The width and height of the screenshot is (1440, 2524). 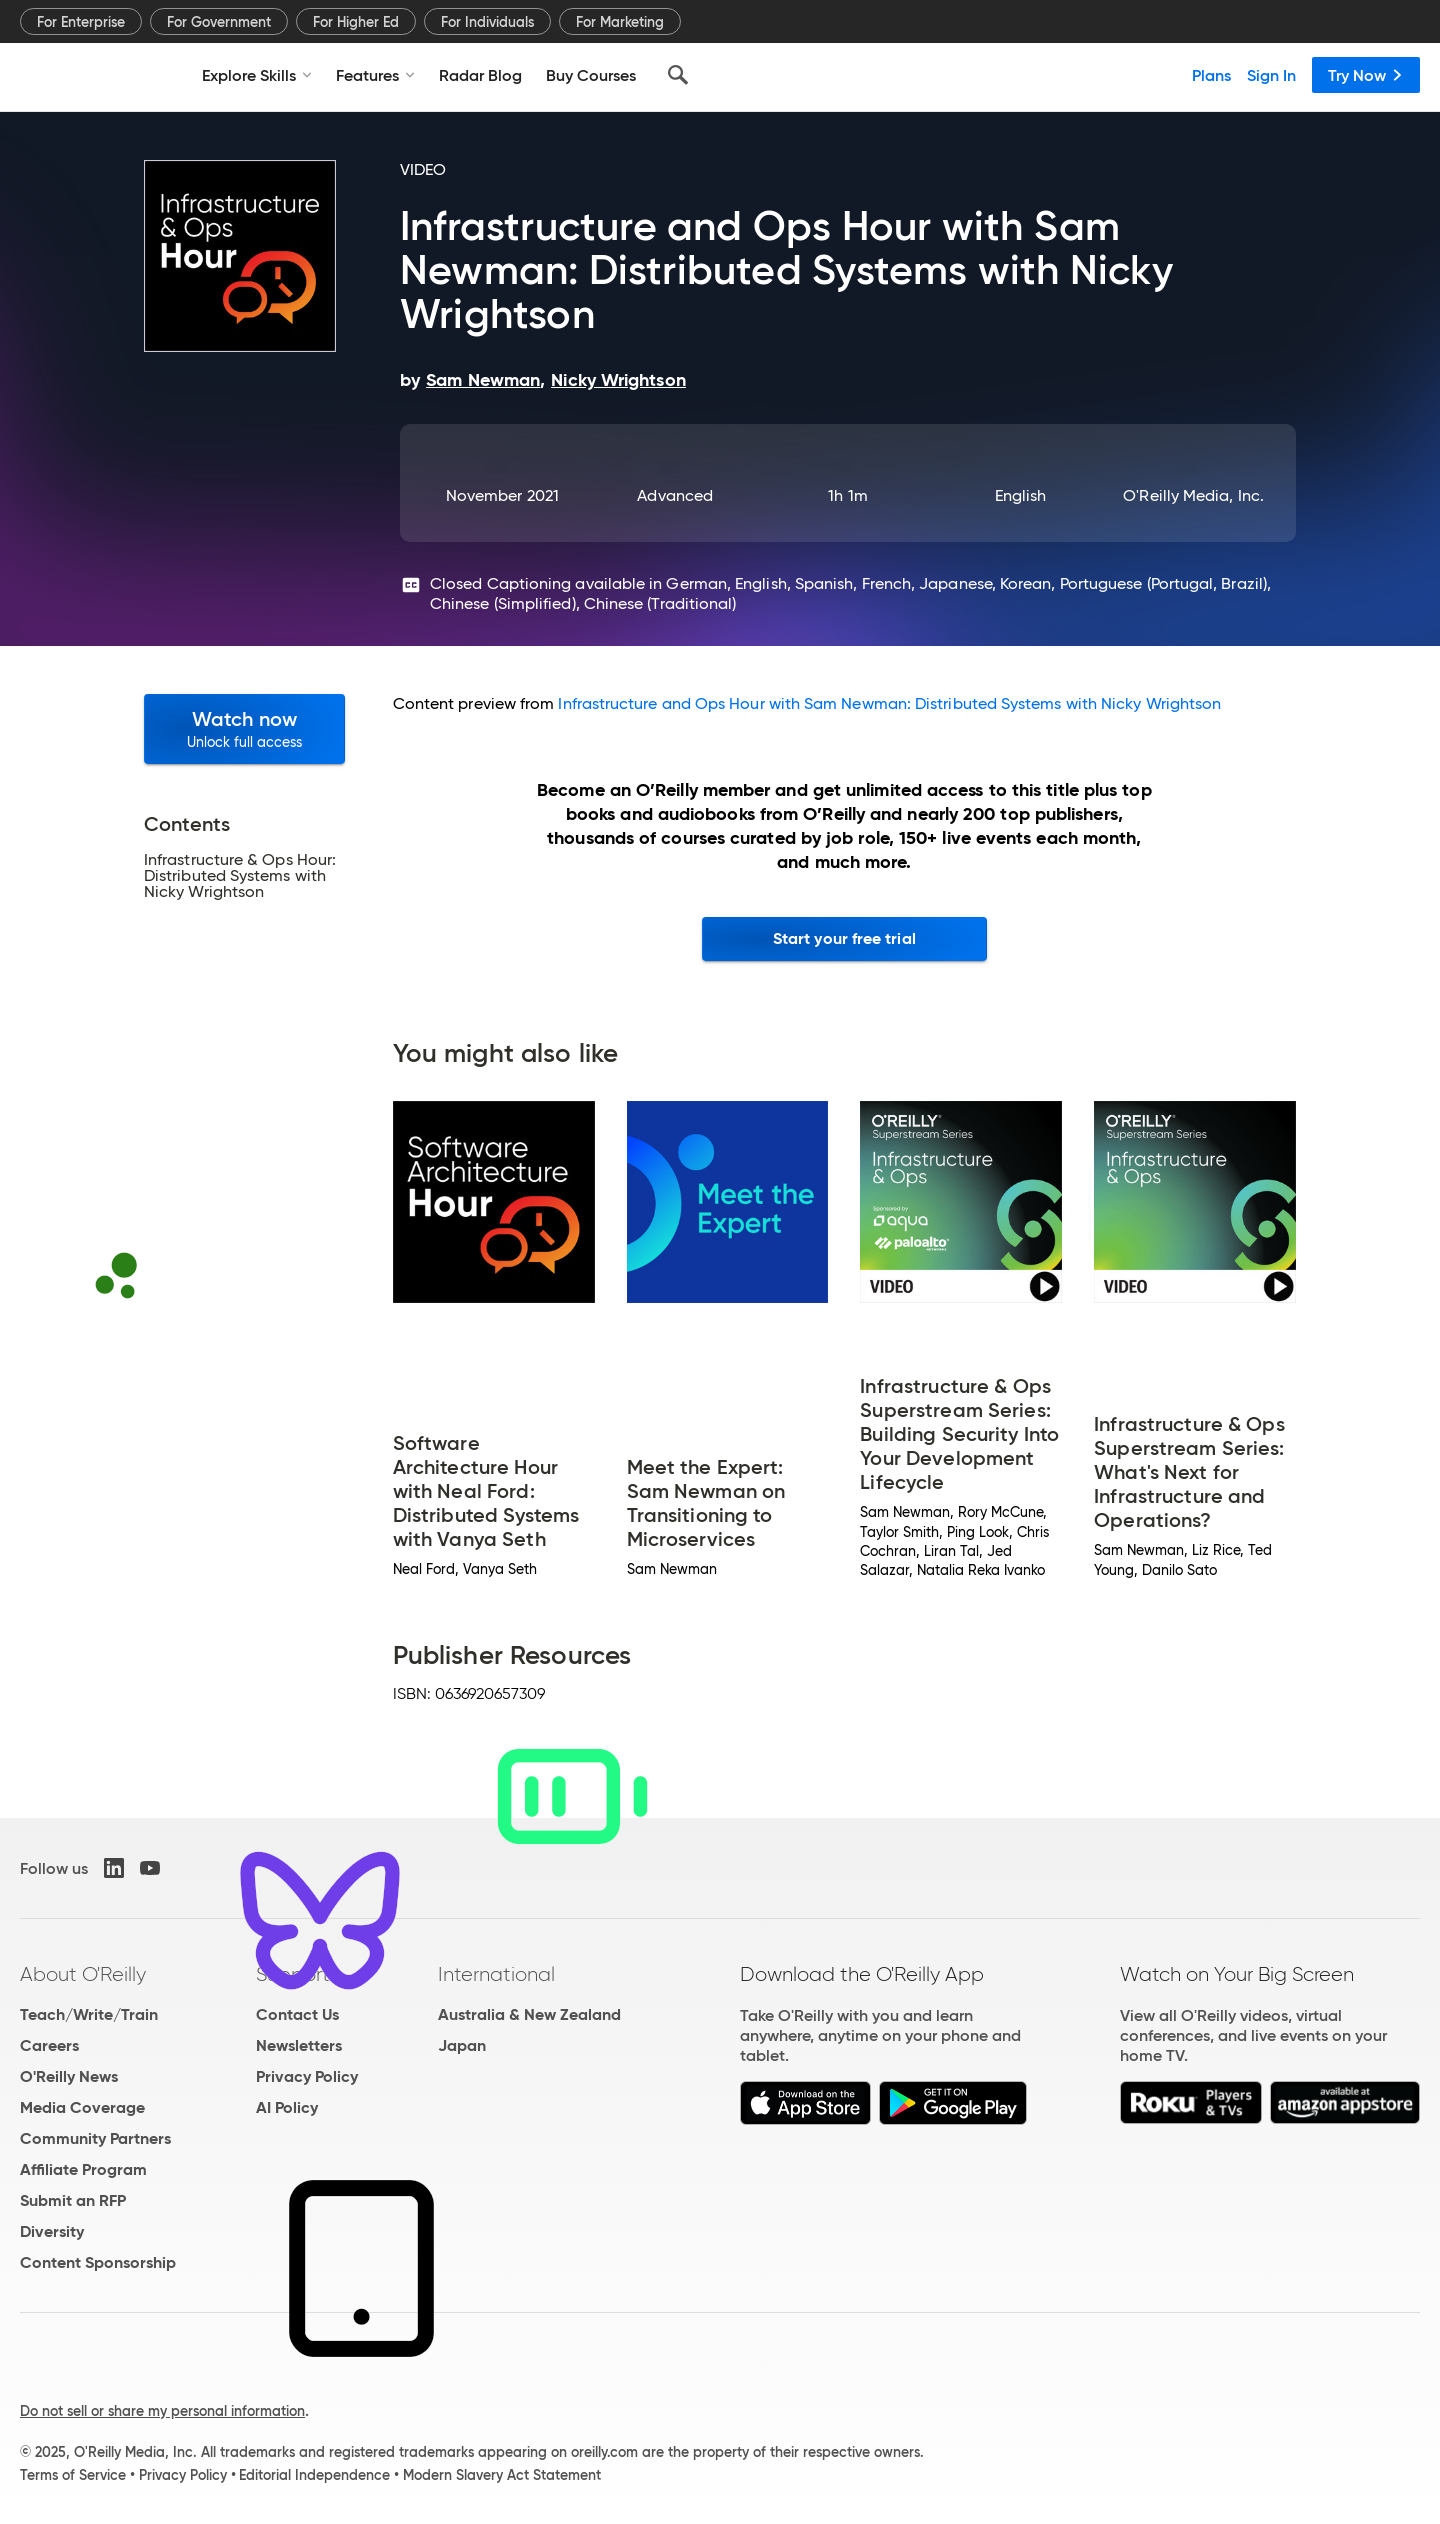 What do you see at coordinates (361, 2268) in the screenshot?
I see `switch to tablet view or layout` at bounding box center [361, 2268].